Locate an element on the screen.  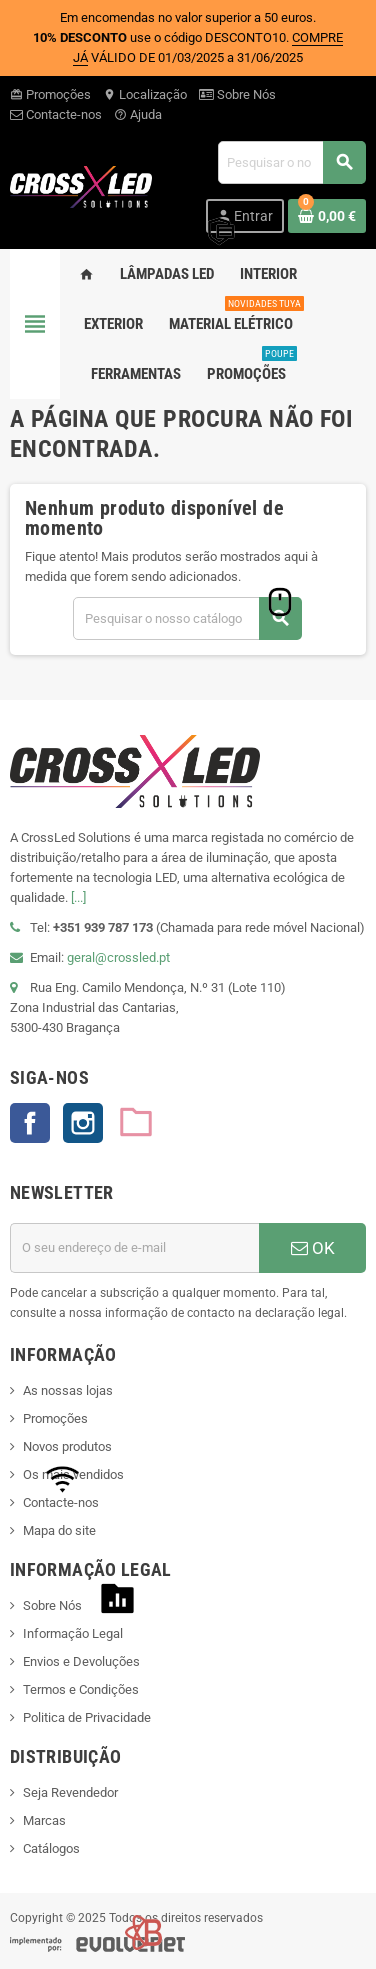
indicates mouse input device connected is located at coordinates (280, 602).